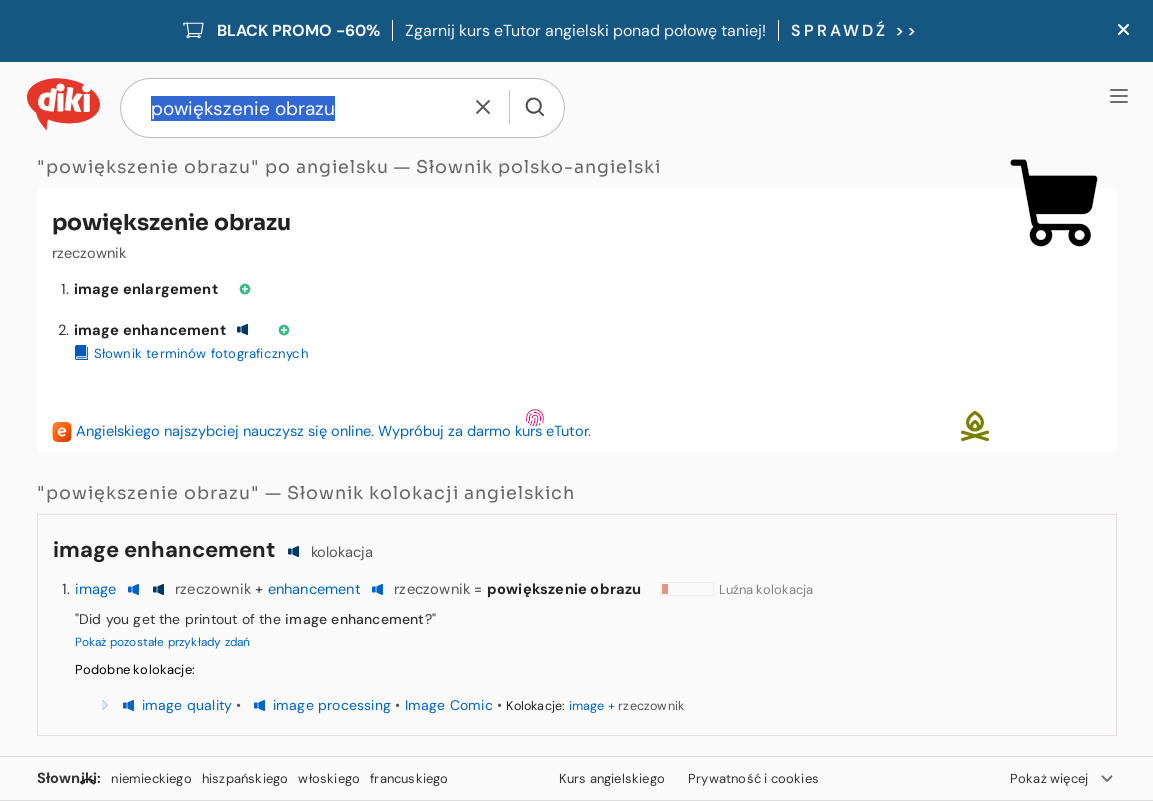 The height and width of the screenshot is (801, 1153). I want to click on authenticate with biometric fingerprint, so click(535, 418).